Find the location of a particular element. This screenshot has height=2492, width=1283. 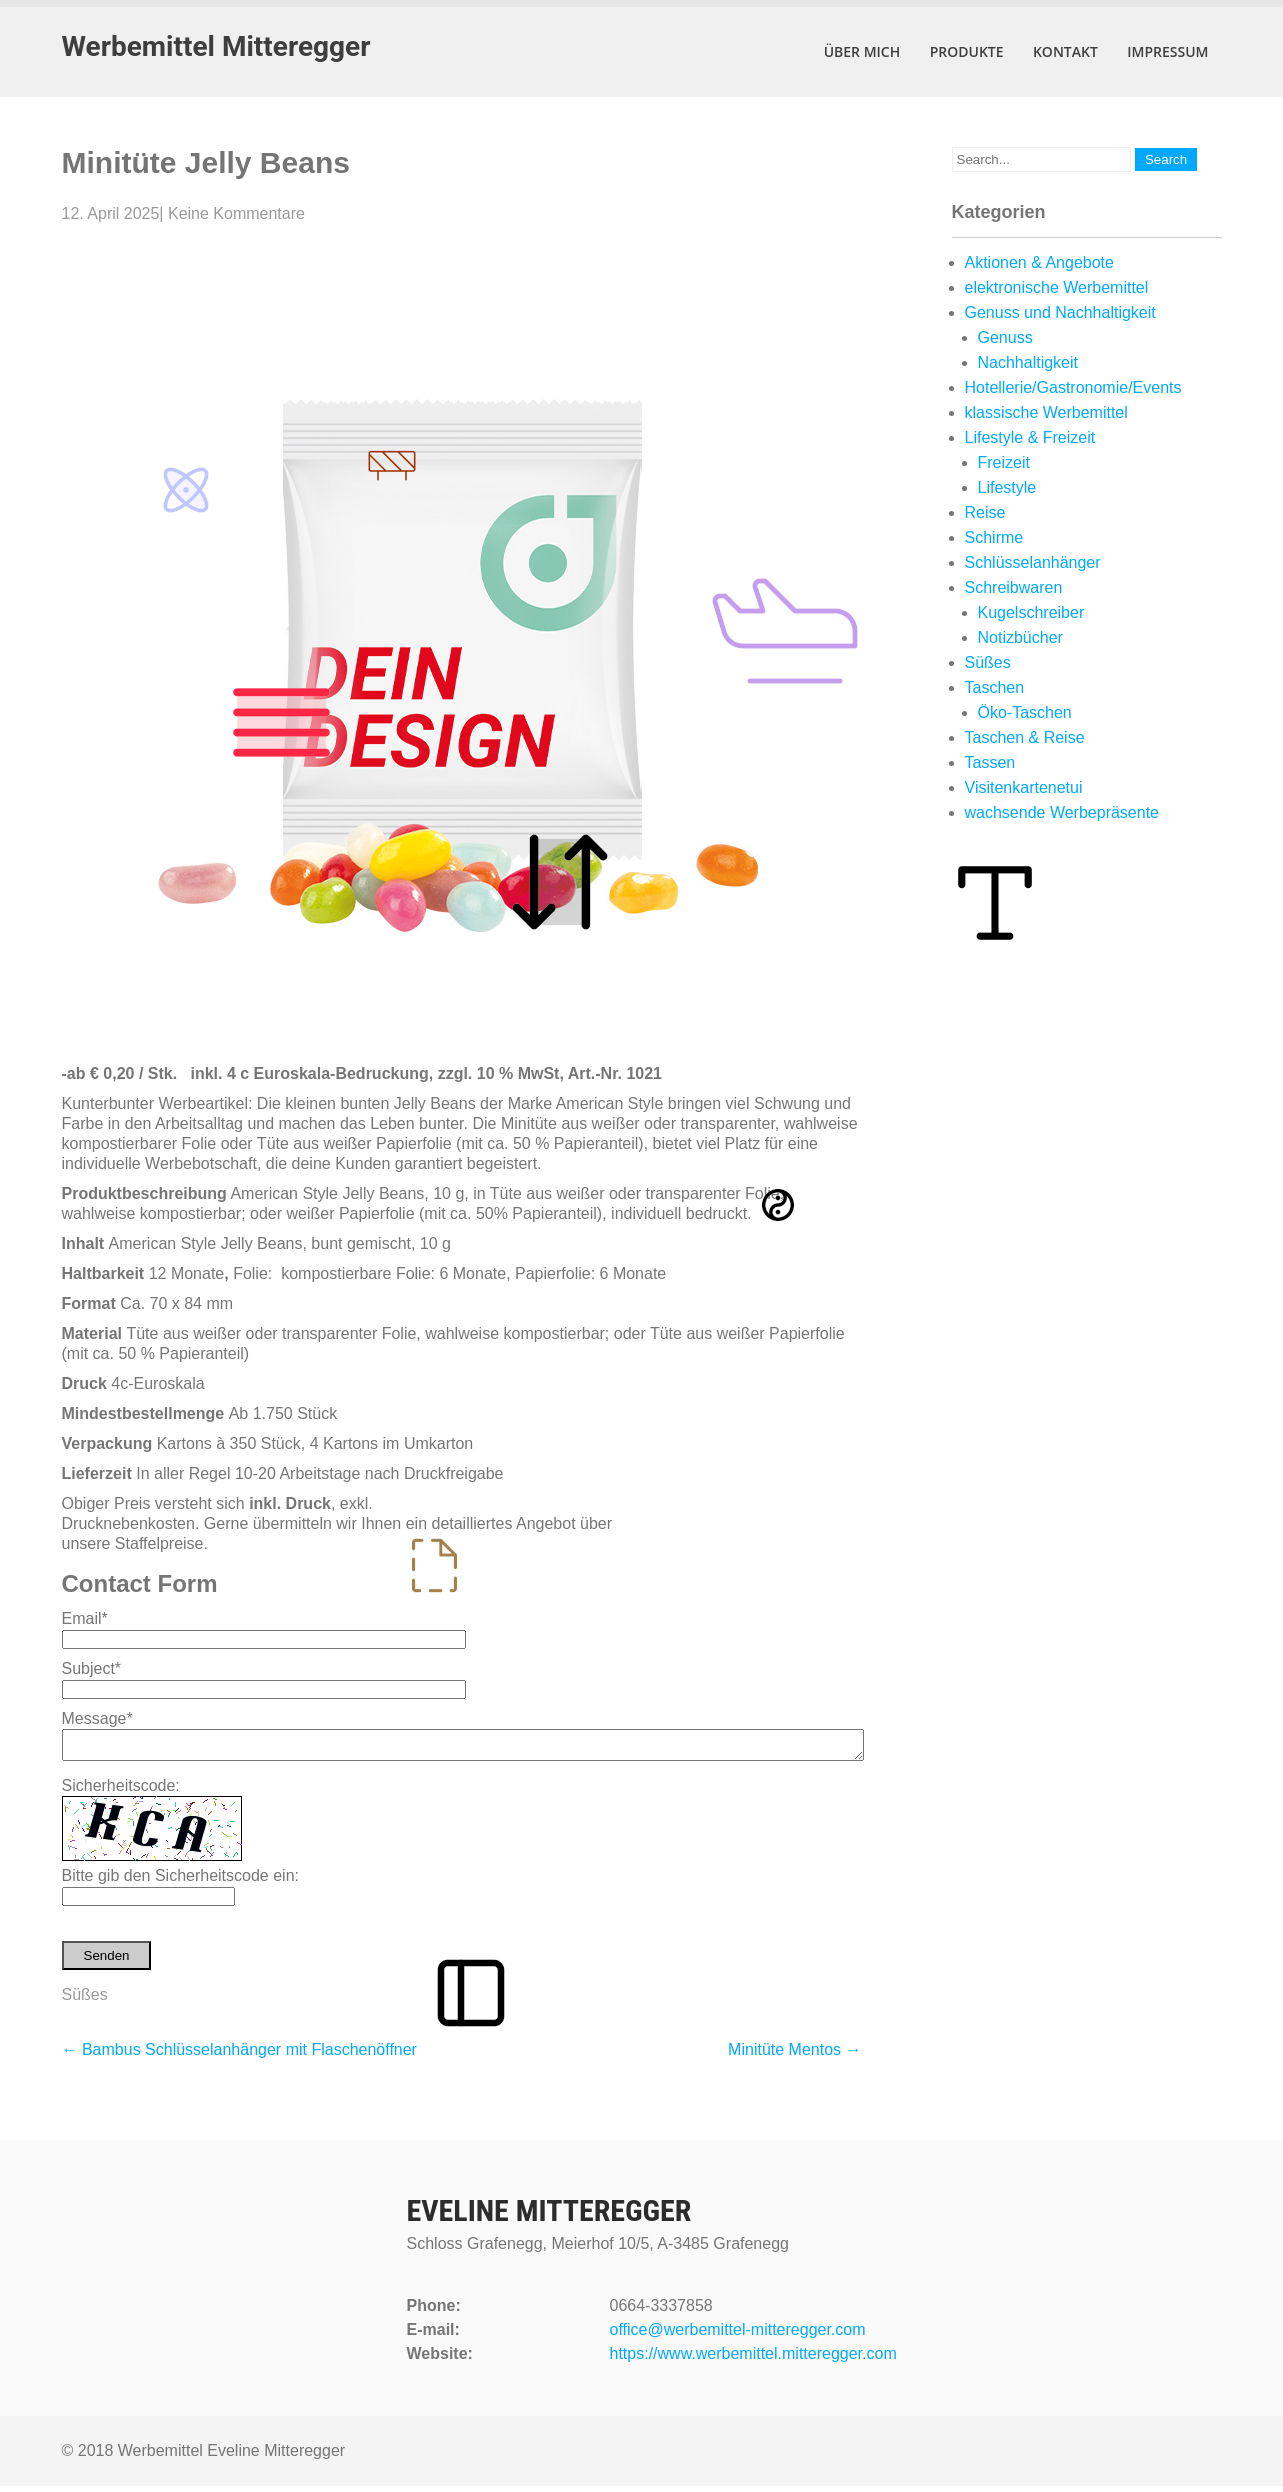

sort items in ascending or descending order is located at coordinates (560, 882).